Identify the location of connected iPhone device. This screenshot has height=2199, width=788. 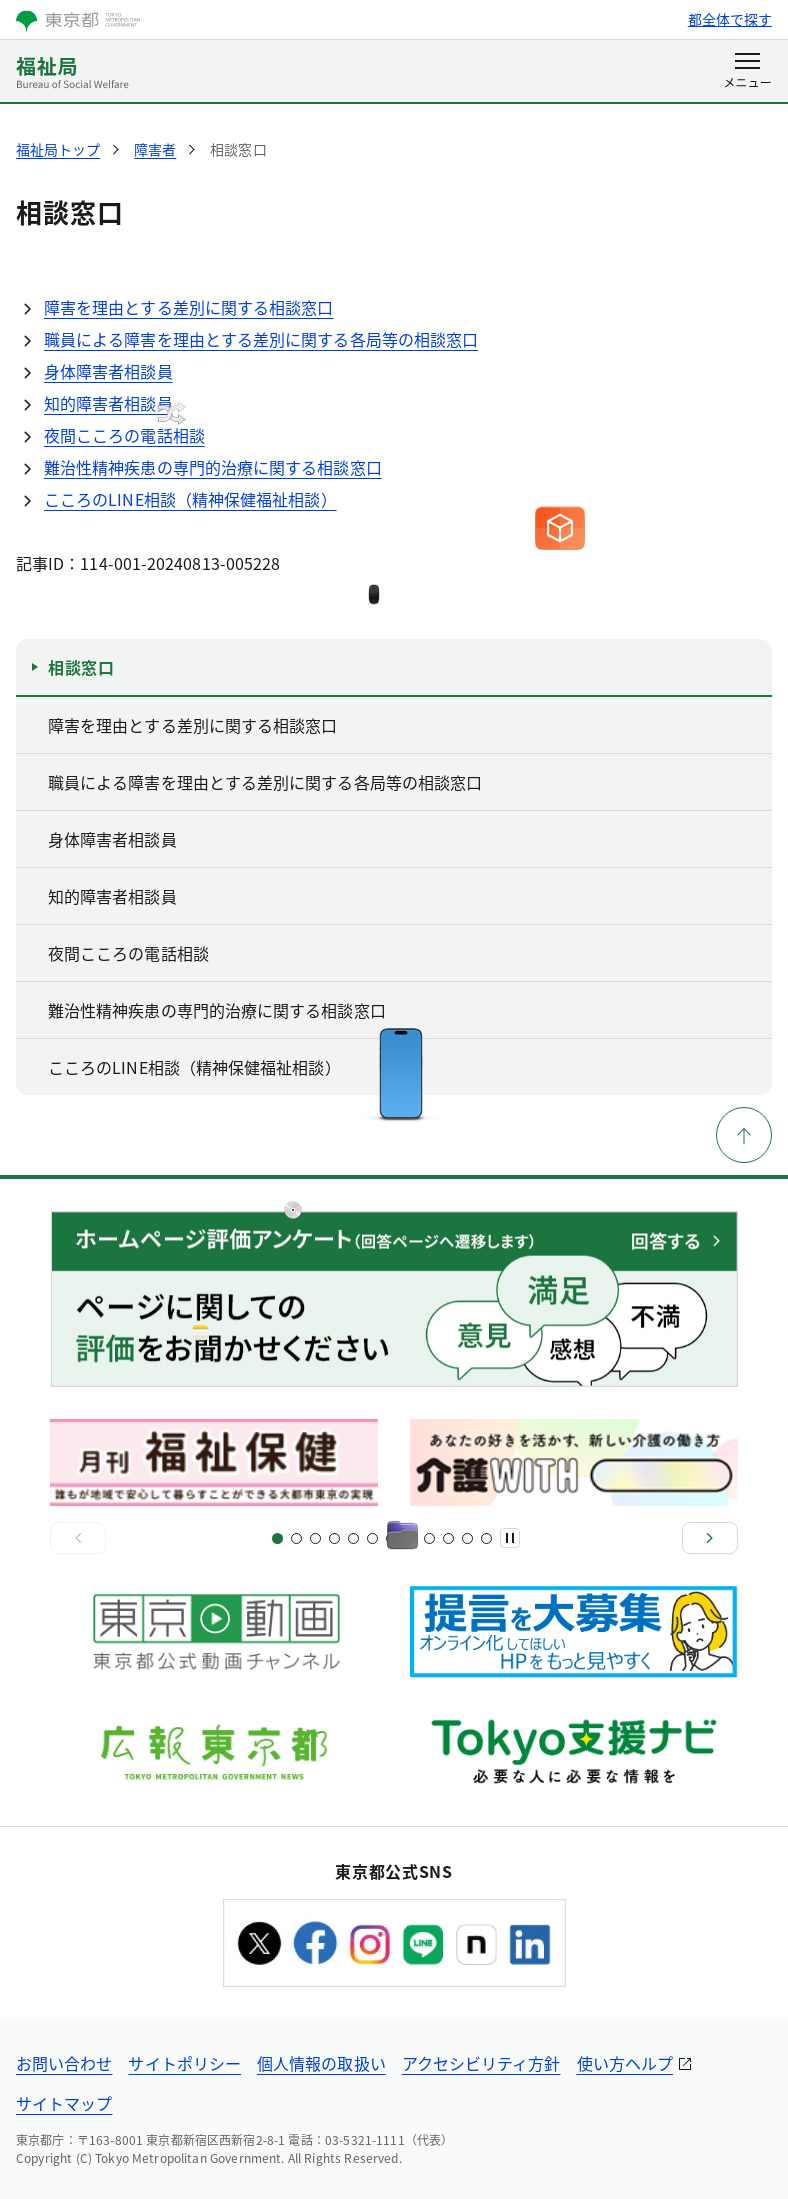
(401, 1075).